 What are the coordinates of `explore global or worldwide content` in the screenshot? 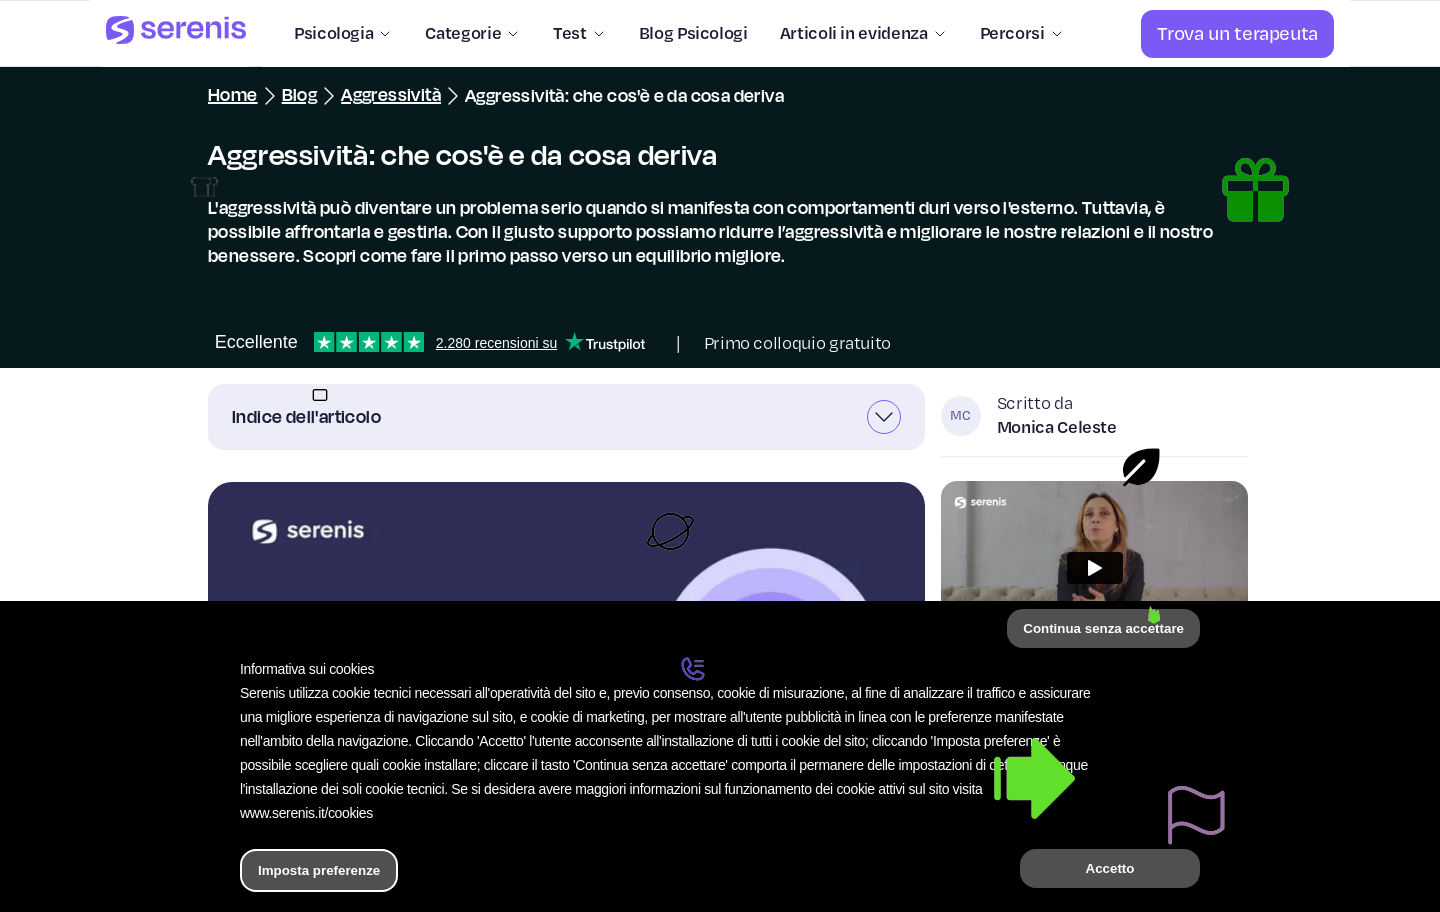 It's located at (670, 531).